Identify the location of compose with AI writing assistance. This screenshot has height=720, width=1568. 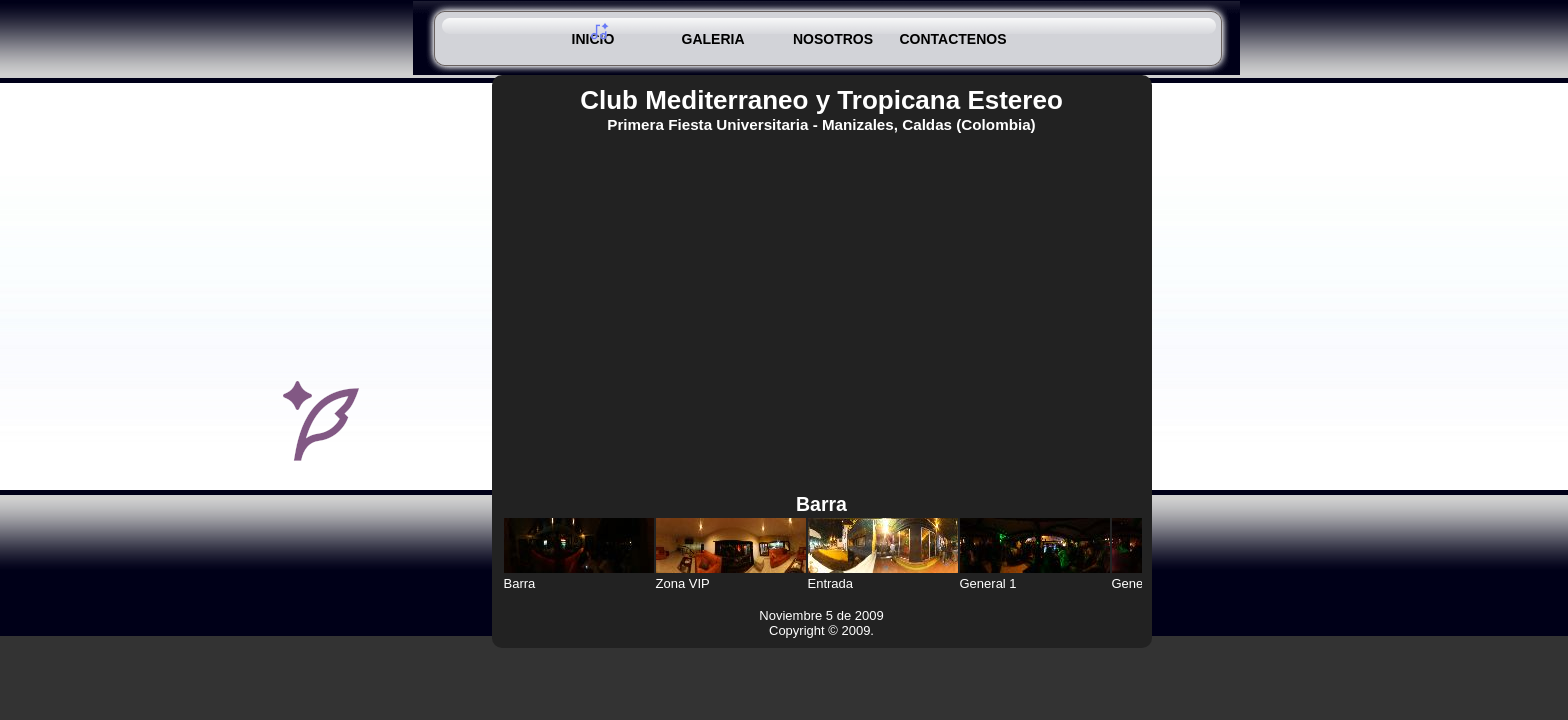
(326, 424).